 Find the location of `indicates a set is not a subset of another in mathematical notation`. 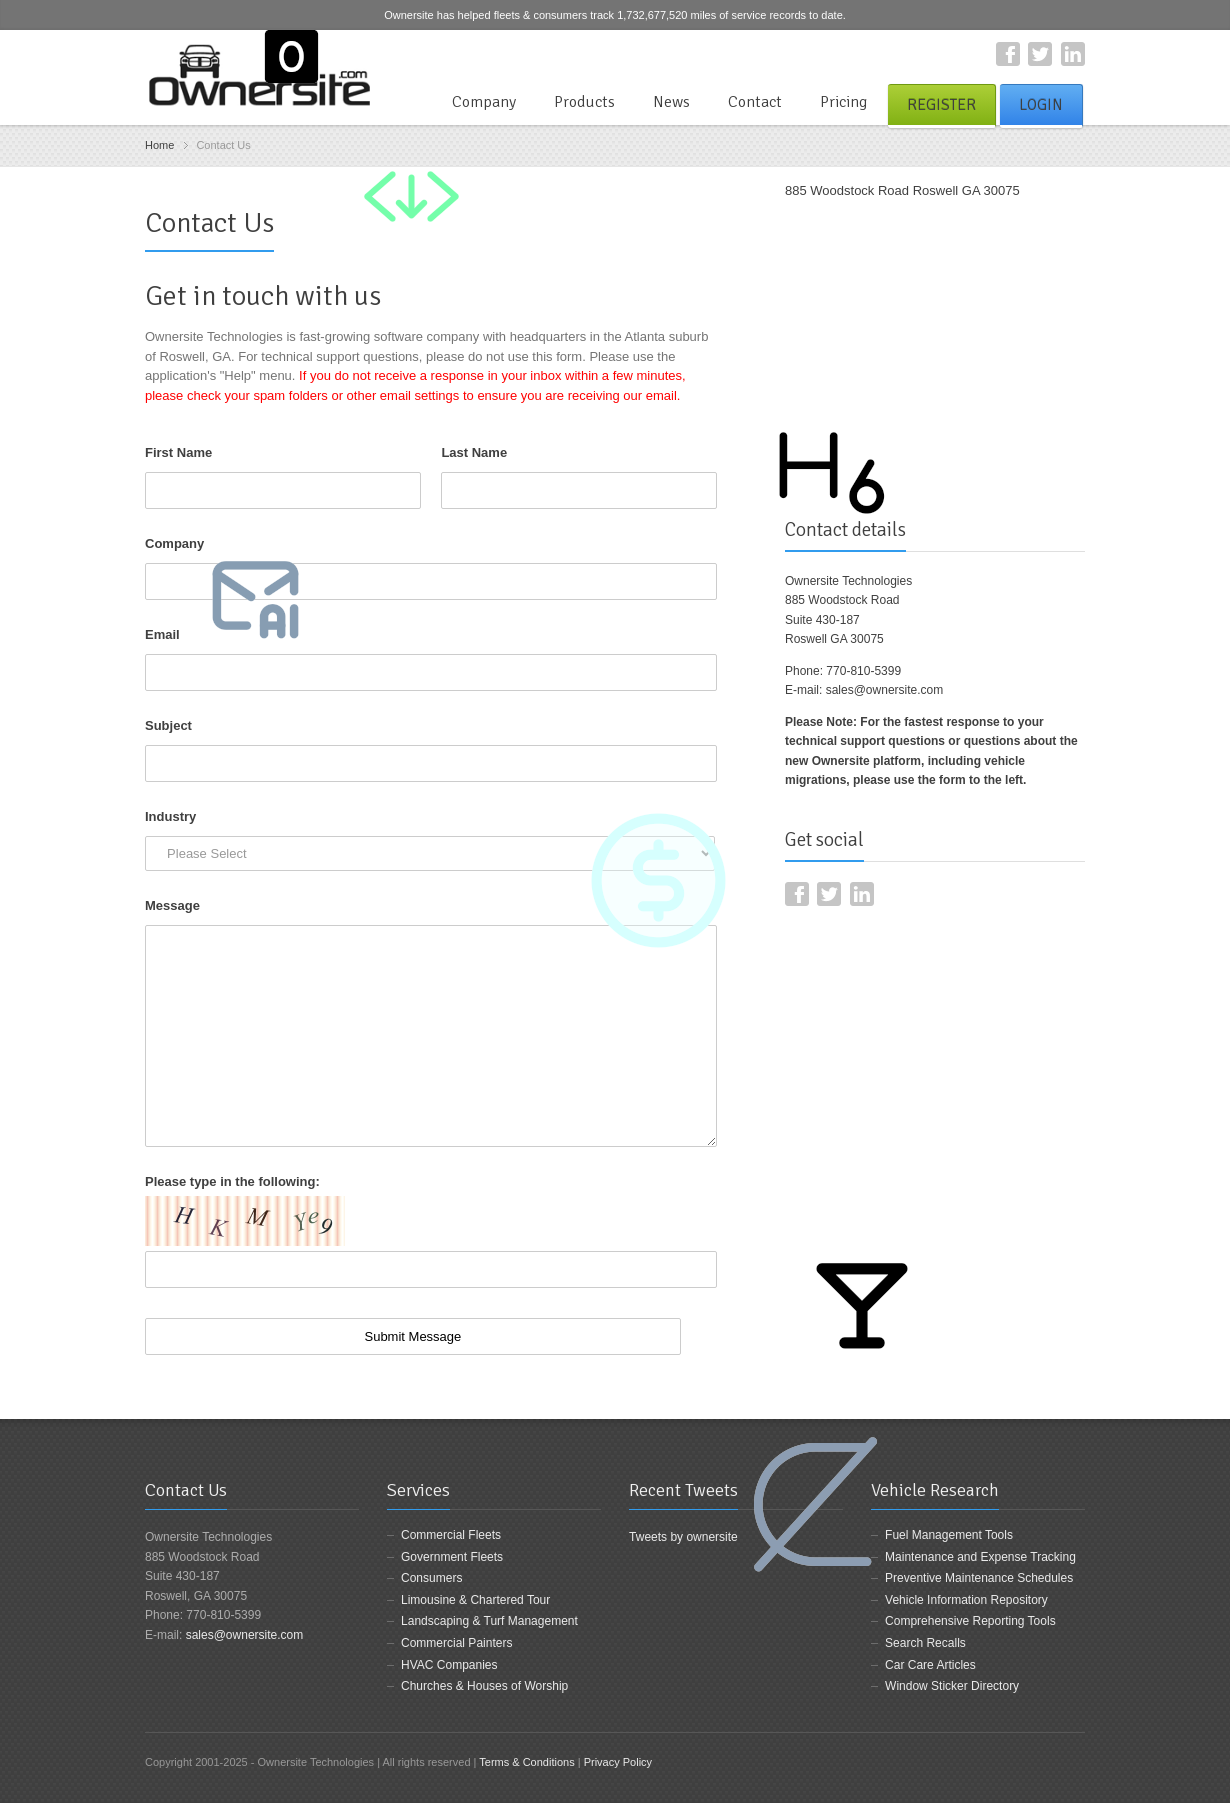

indicates a set is not a subset of another in mathematical notation is located at coordinates (815, 1504).